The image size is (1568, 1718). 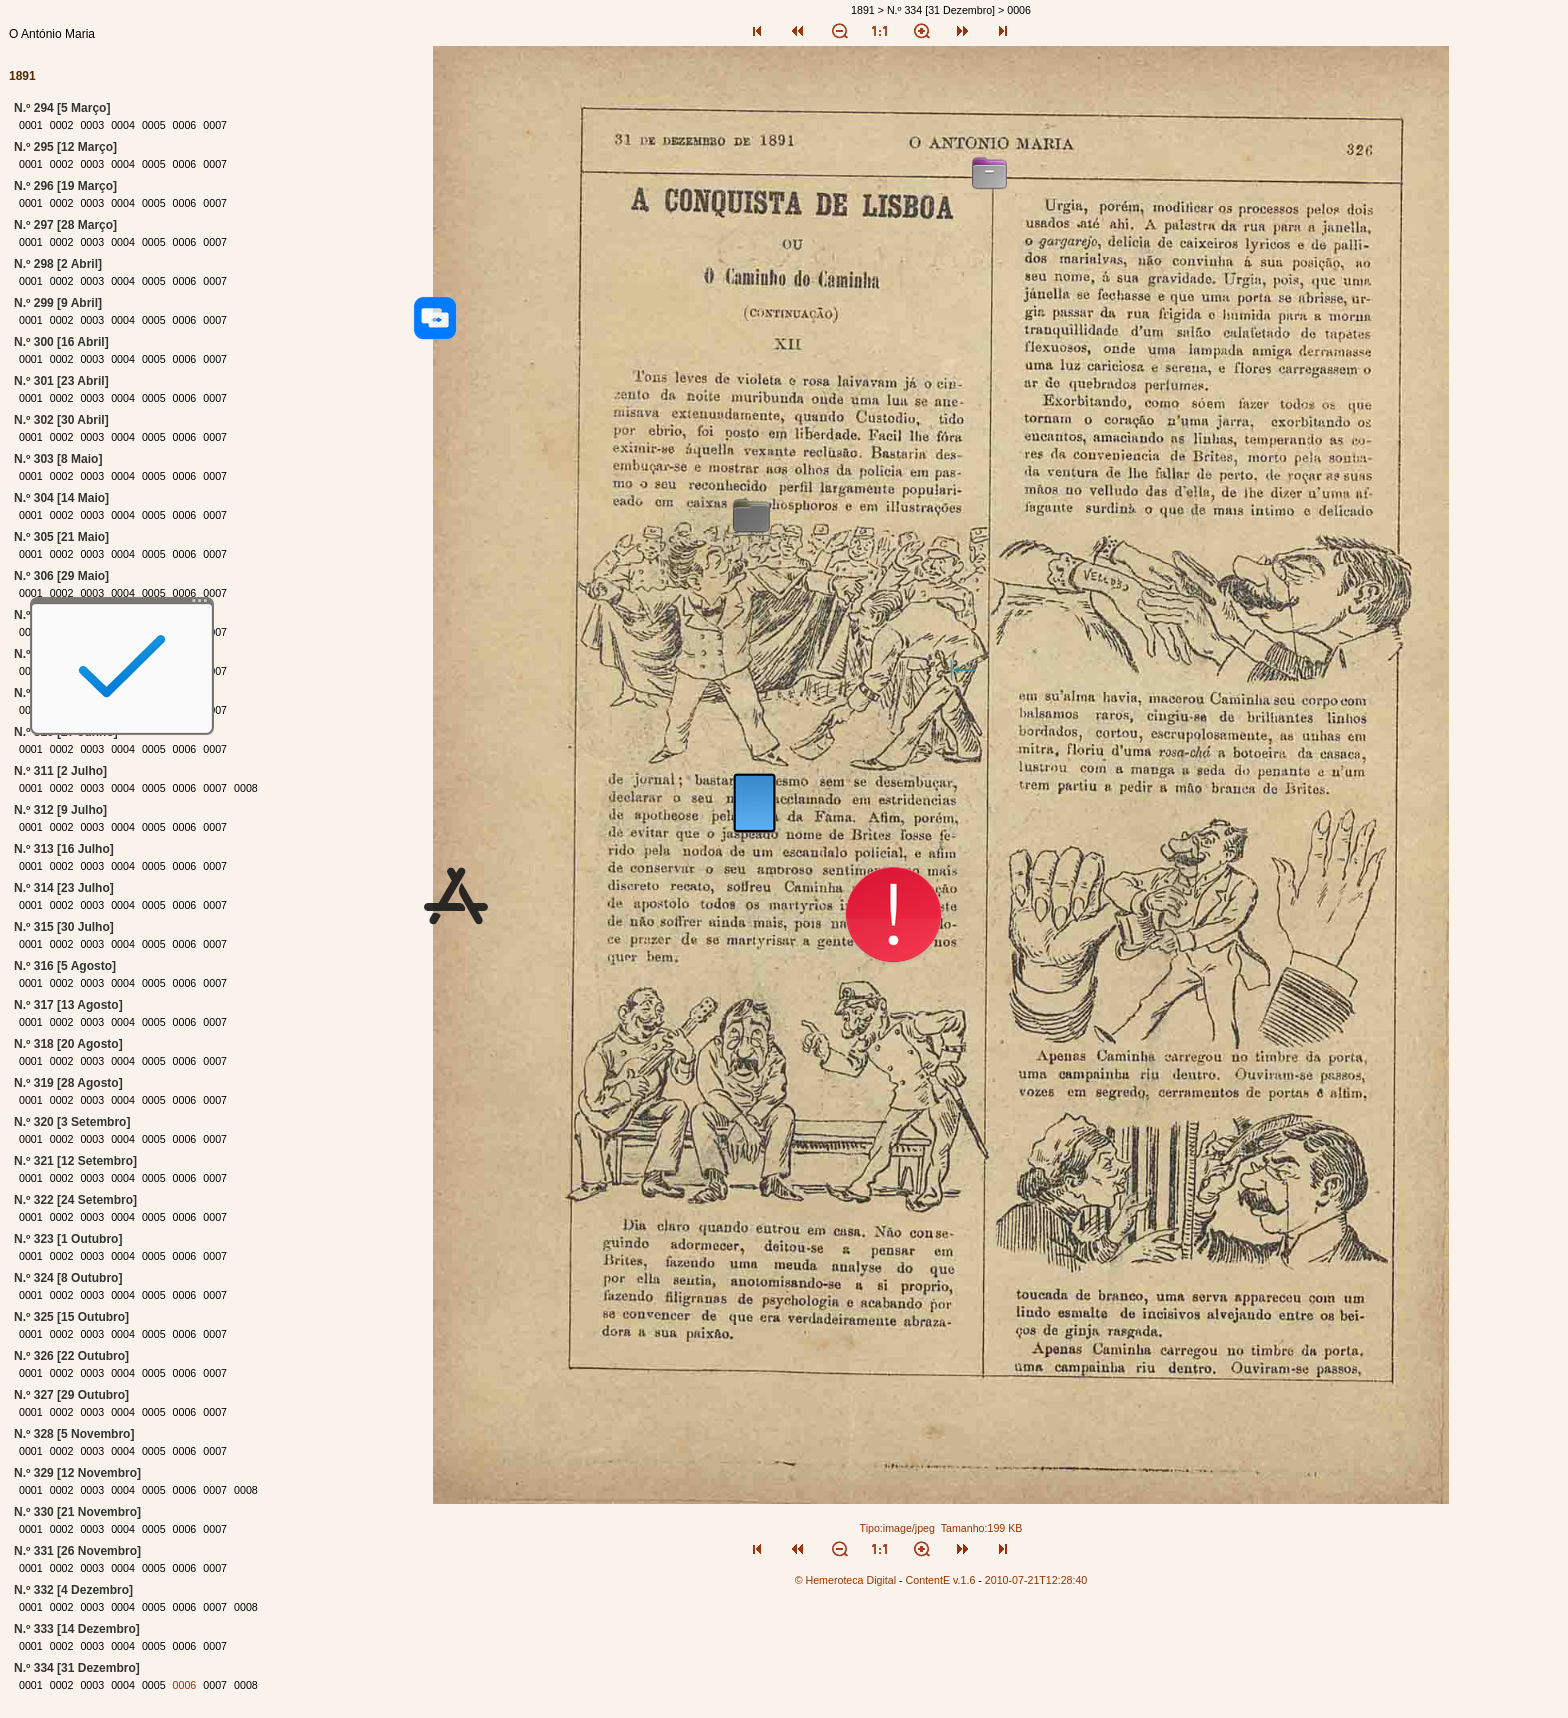 What do you see at coordinates (989, 172) in the screenshot?
I see `open the file manager application` at bounding box center [989, 172].